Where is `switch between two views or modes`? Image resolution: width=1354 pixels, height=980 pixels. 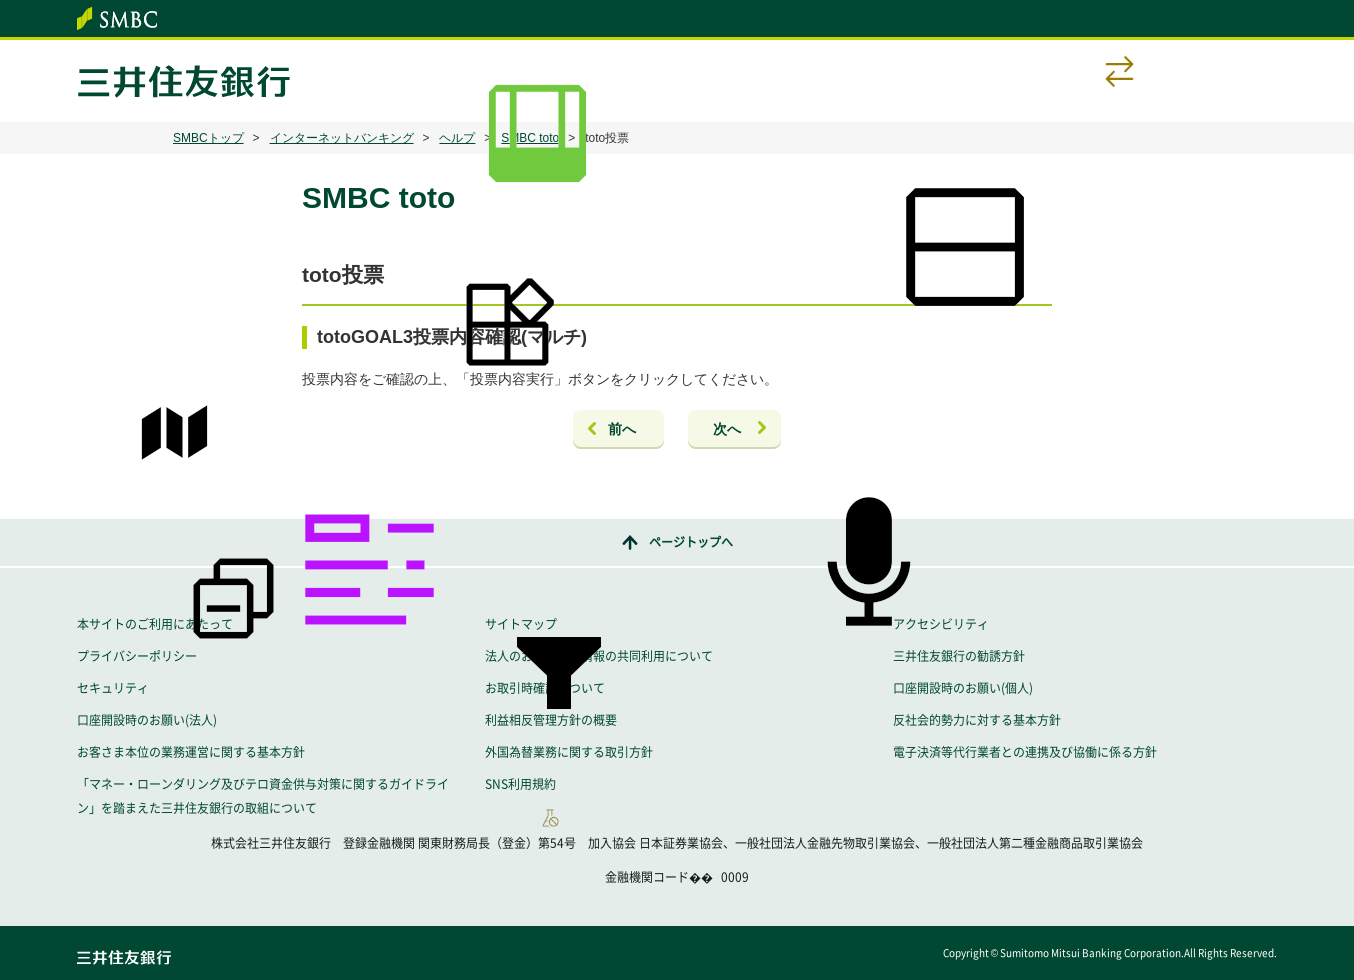 switch between two views or modes is located at coordinates (1119, 71).